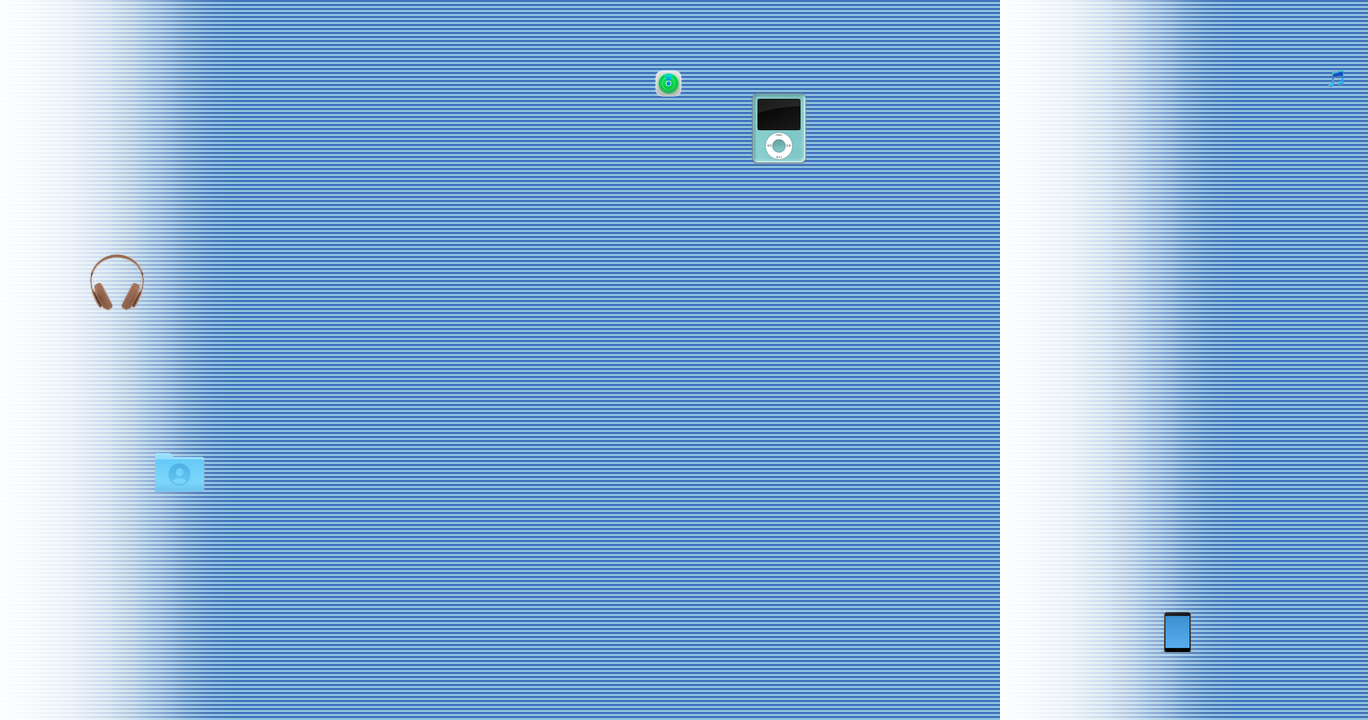 The width and height of the screenshot is (1368, 720). What do you see at coordinates (779, 112) in the screenshot?
I see `iPod nano device connected` at bounding box center [779, 112].